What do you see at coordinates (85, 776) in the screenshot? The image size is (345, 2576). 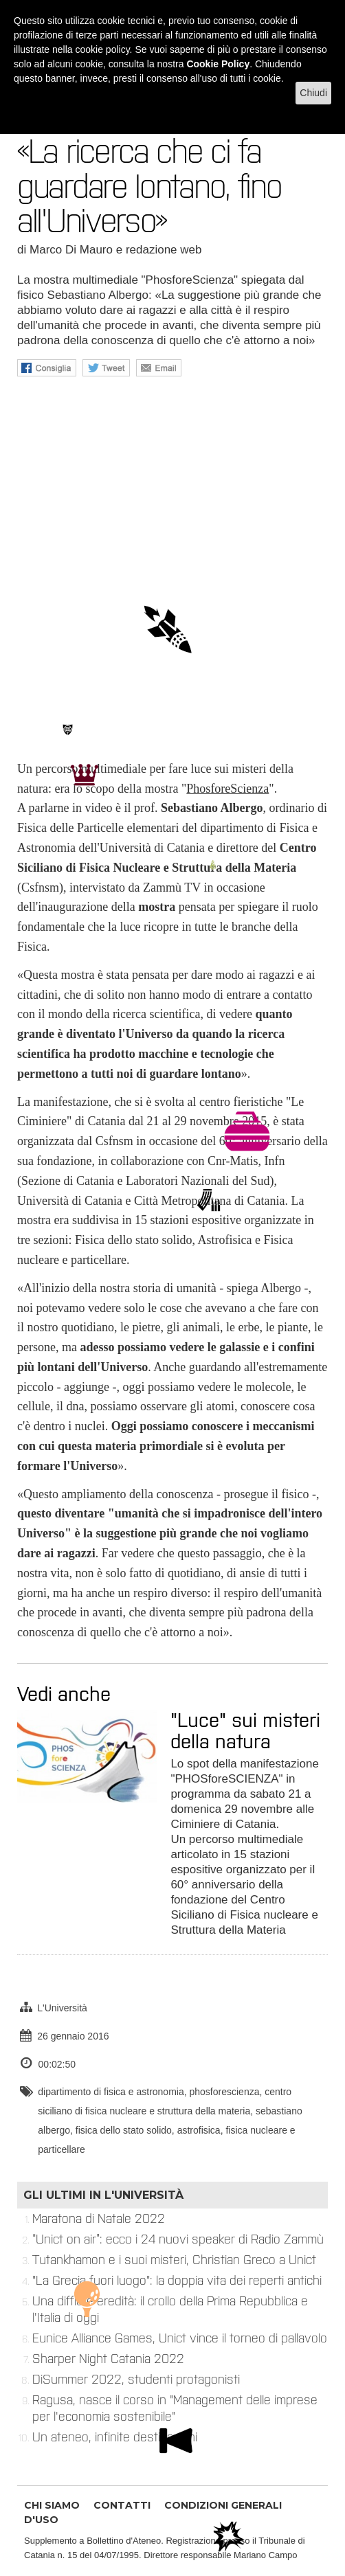 I see `indicates premium or VIP membership status` at bounding box center [85, 776].